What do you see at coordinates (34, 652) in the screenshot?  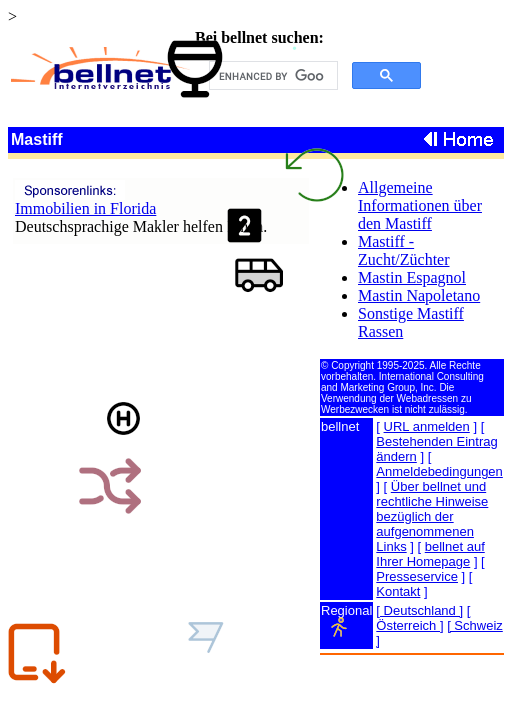 I see `download content to iPad` at bounding box center [34, 652].